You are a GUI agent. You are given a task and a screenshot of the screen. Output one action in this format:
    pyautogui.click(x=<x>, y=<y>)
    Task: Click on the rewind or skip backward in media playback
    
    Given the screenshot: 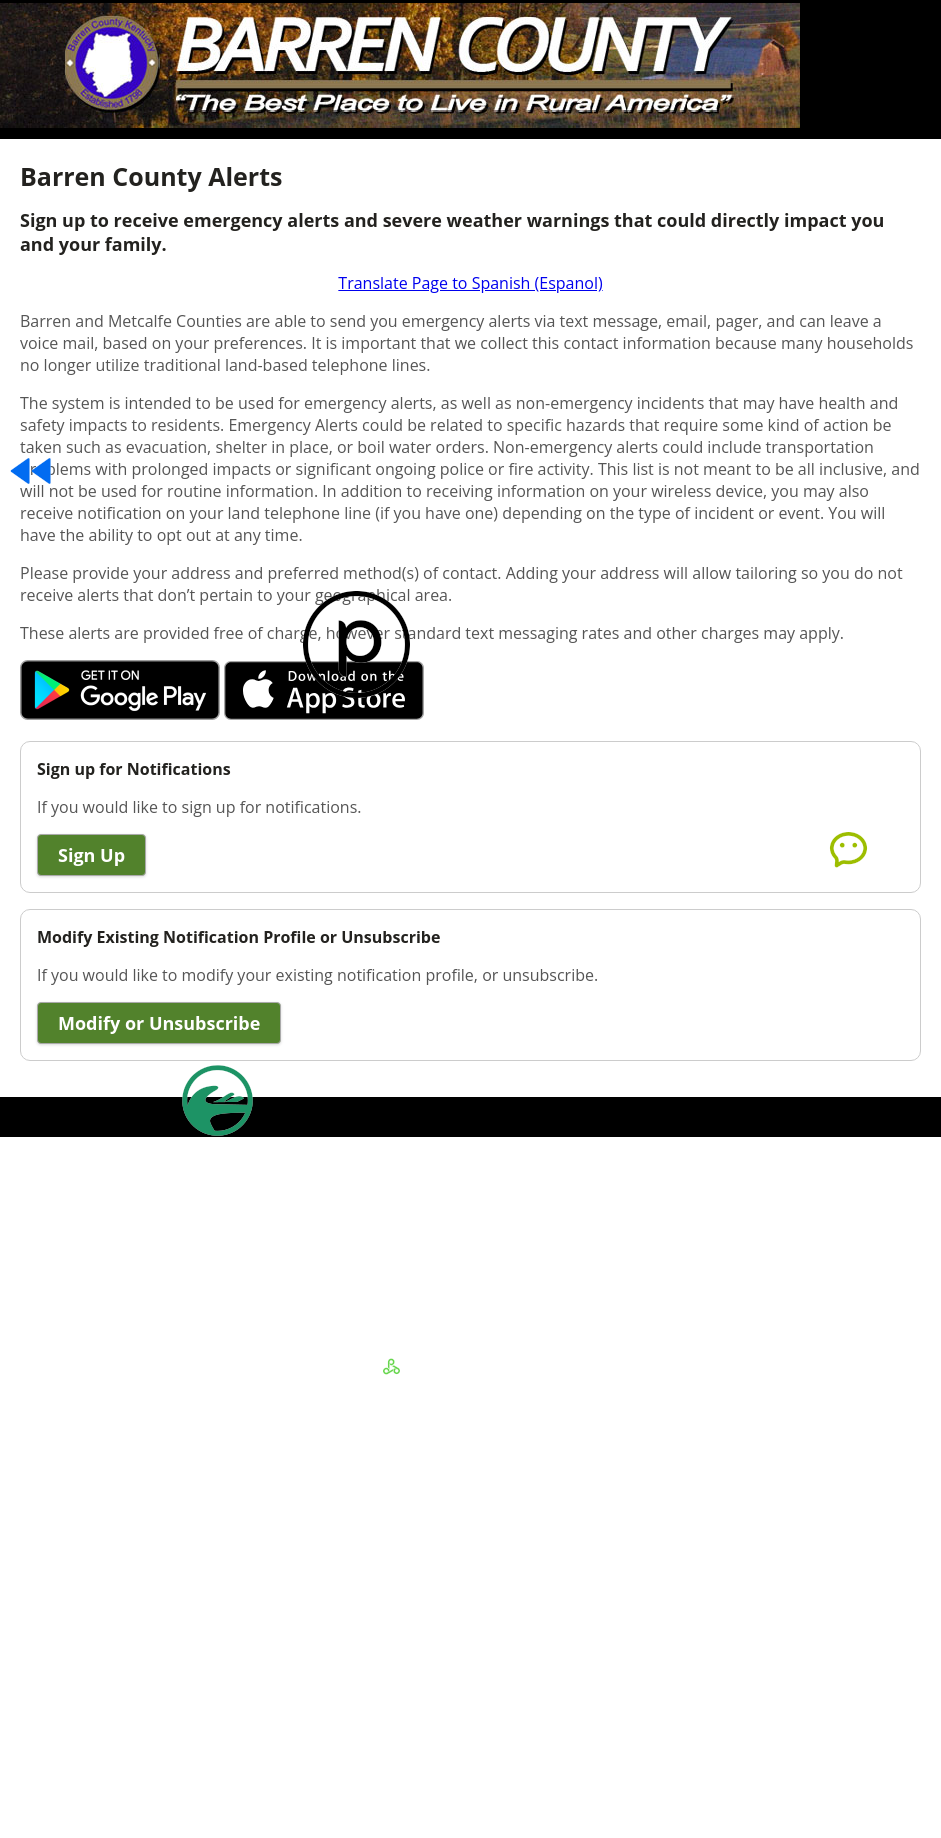 What is the action you would take?
    pyautogui.click(x=32, y=471)
    